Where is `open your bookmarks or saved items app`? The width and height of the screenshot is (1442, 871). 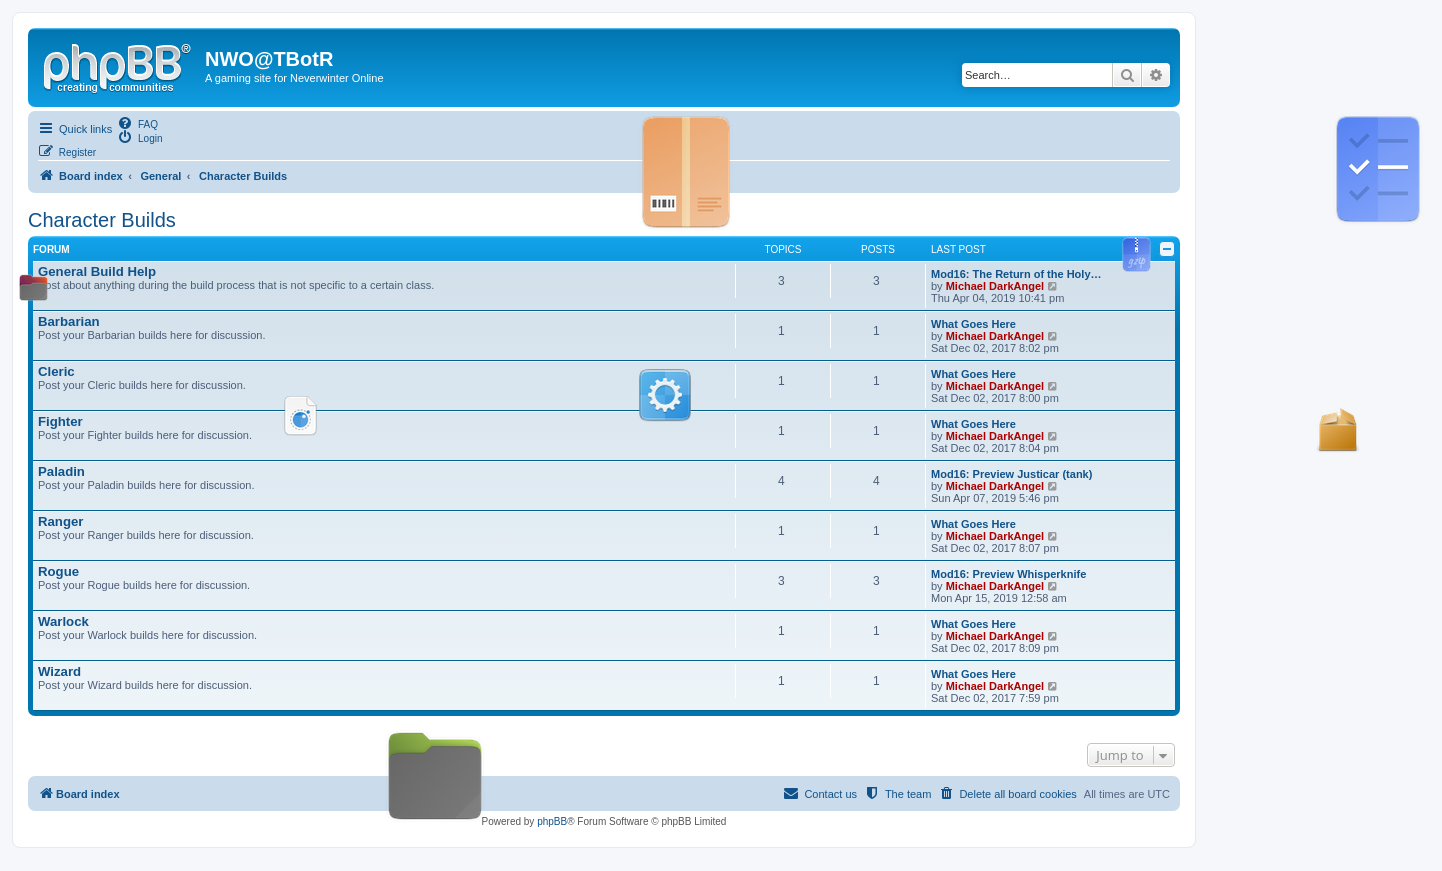 open your bookmarks or saved items app is located at coordinates (1378, 169).